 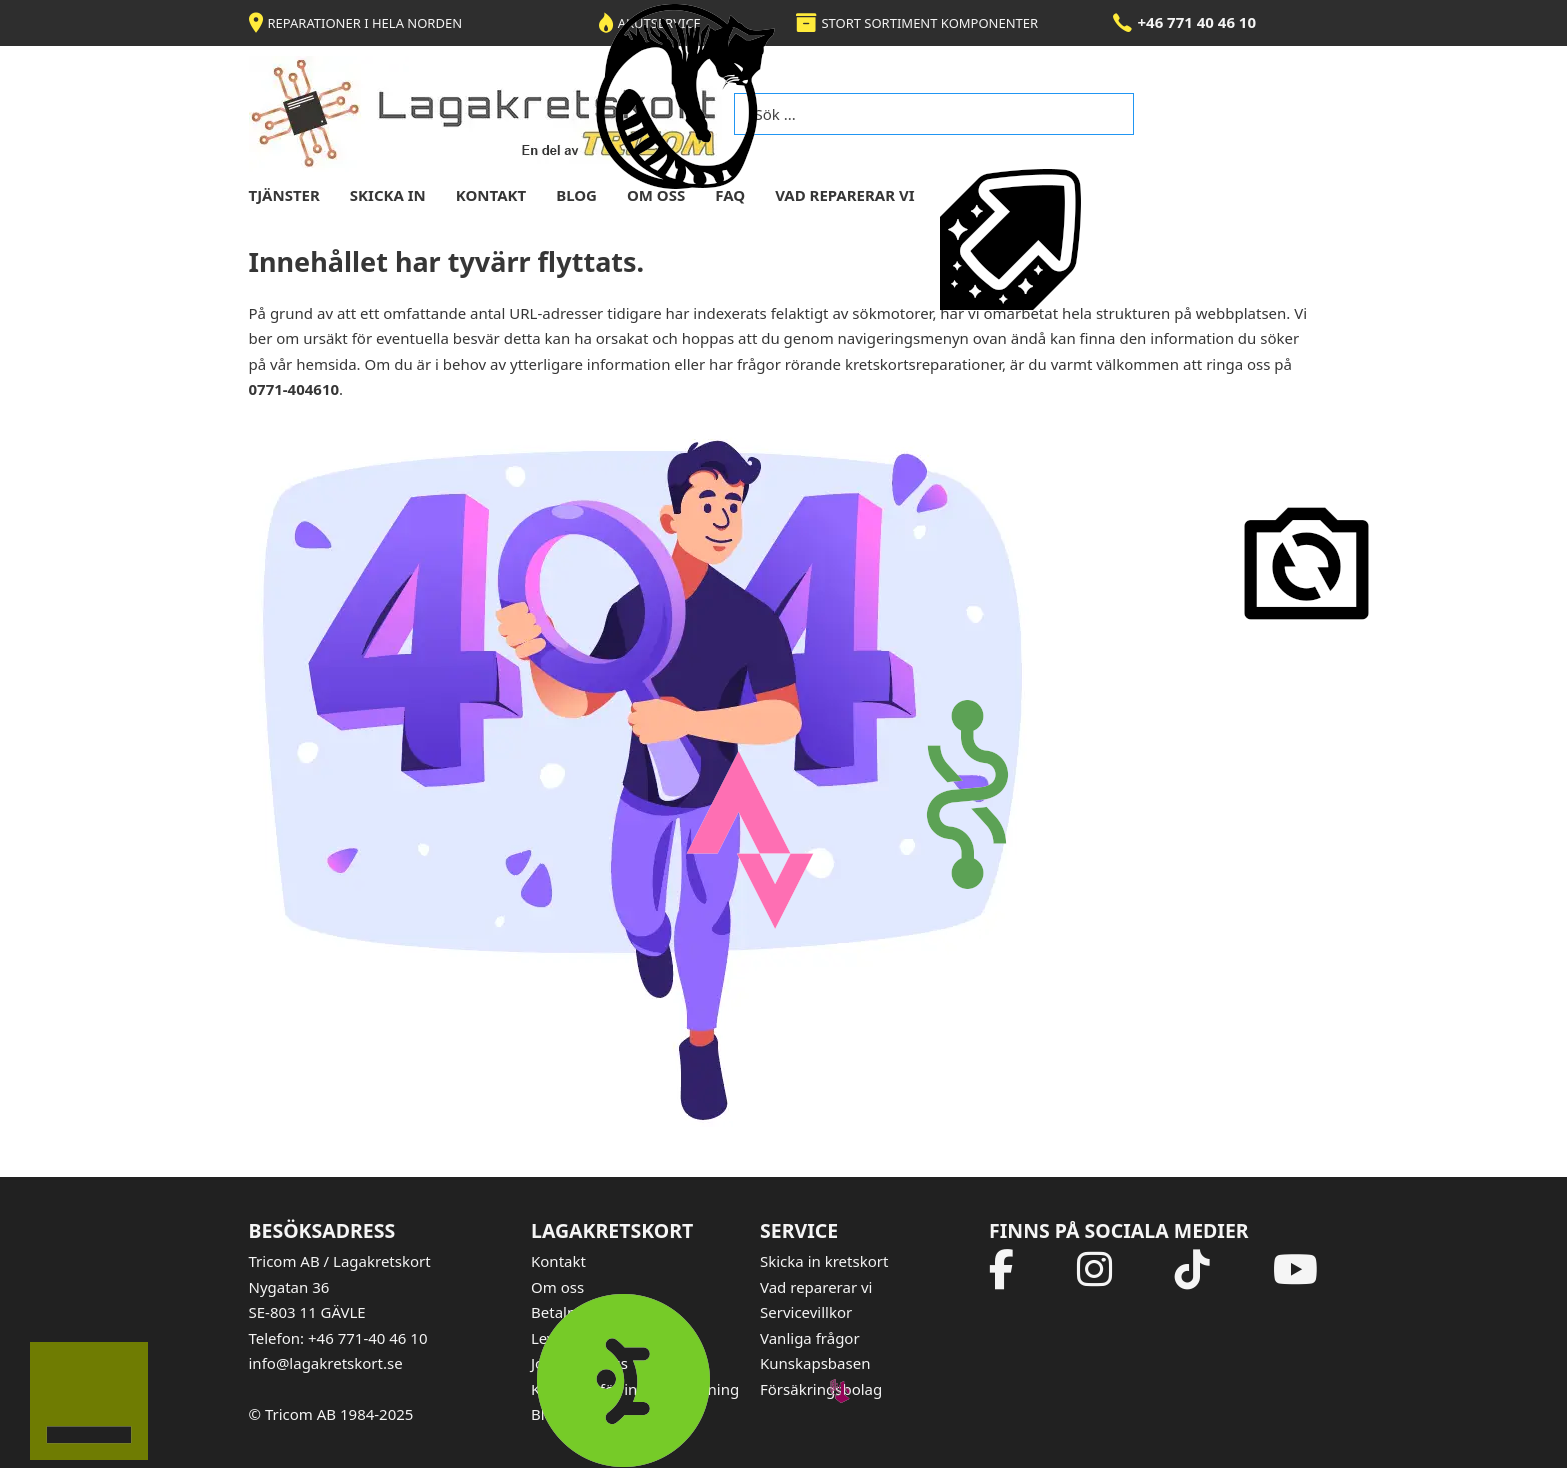 I want to click on open GNU IceCat browser, so click(x=685, y=96).